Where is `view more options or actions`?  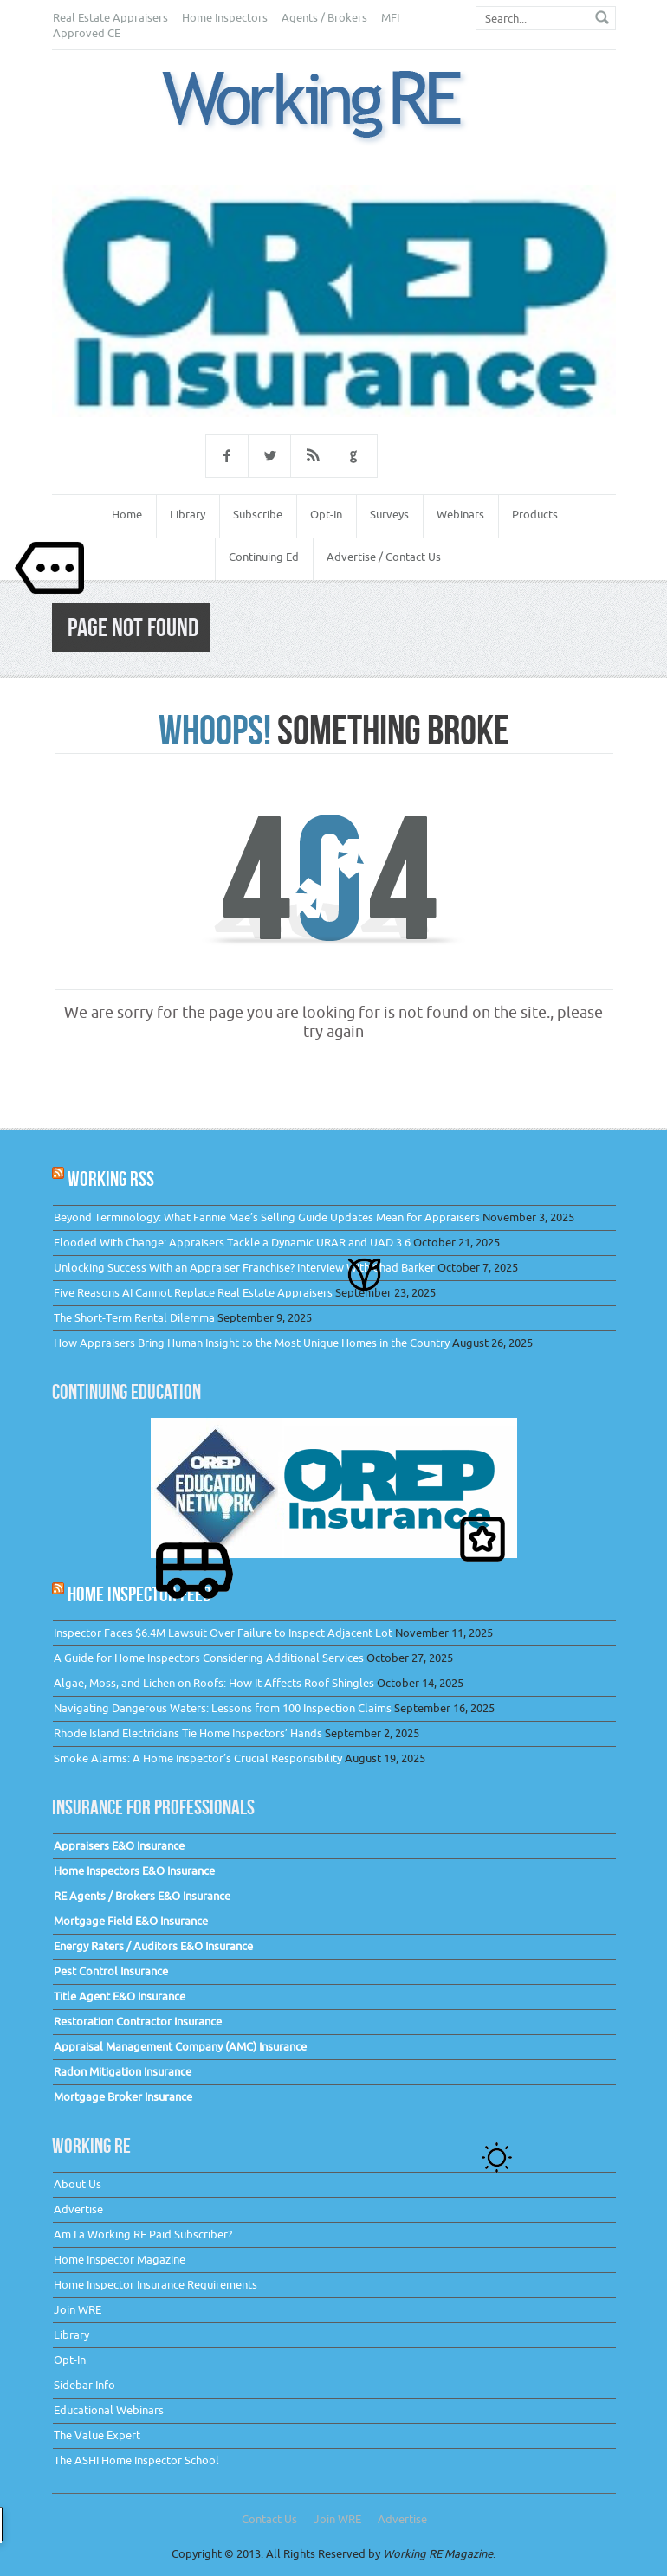 view more options or actions is located at coordinates (49, 568).